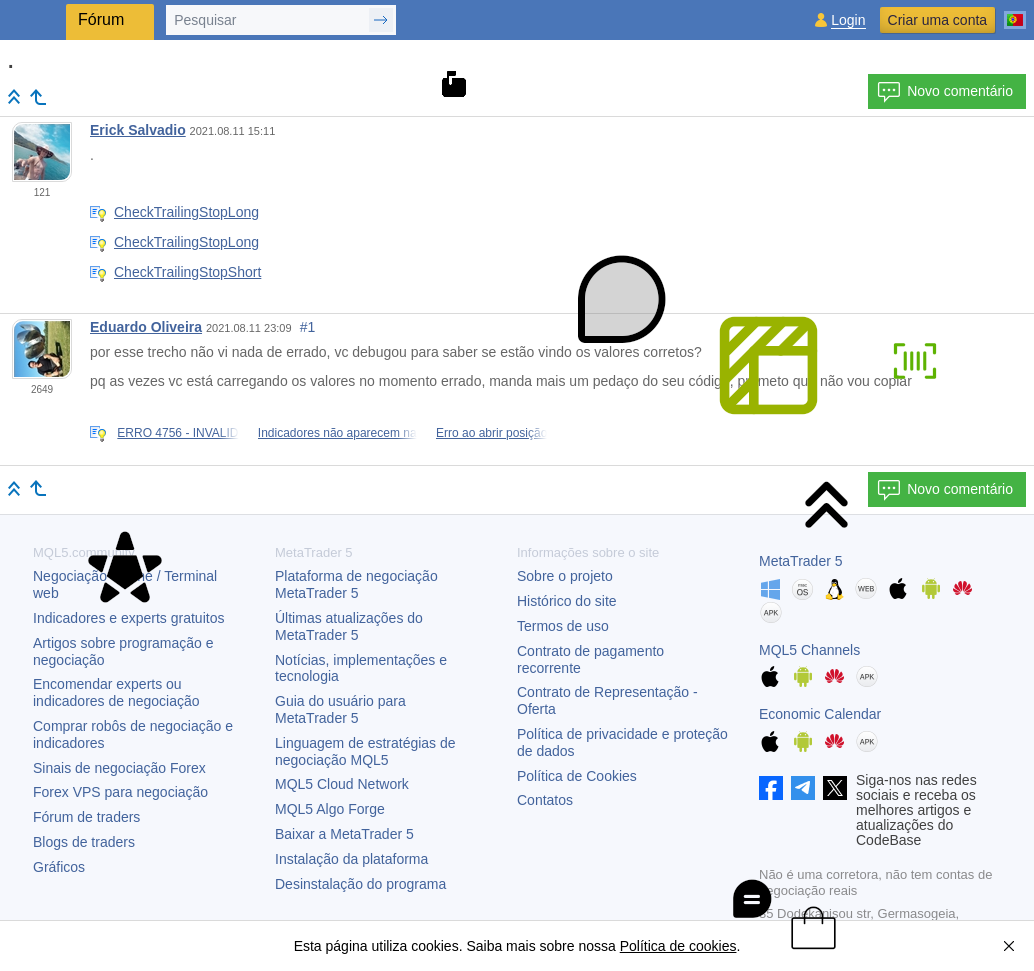 The height and width of the screenshot is (971, 1034). Describe the element at coordinates (768, 365) in the screenshot. I see `freeze row and column headers in a spreadsheet` at that location.